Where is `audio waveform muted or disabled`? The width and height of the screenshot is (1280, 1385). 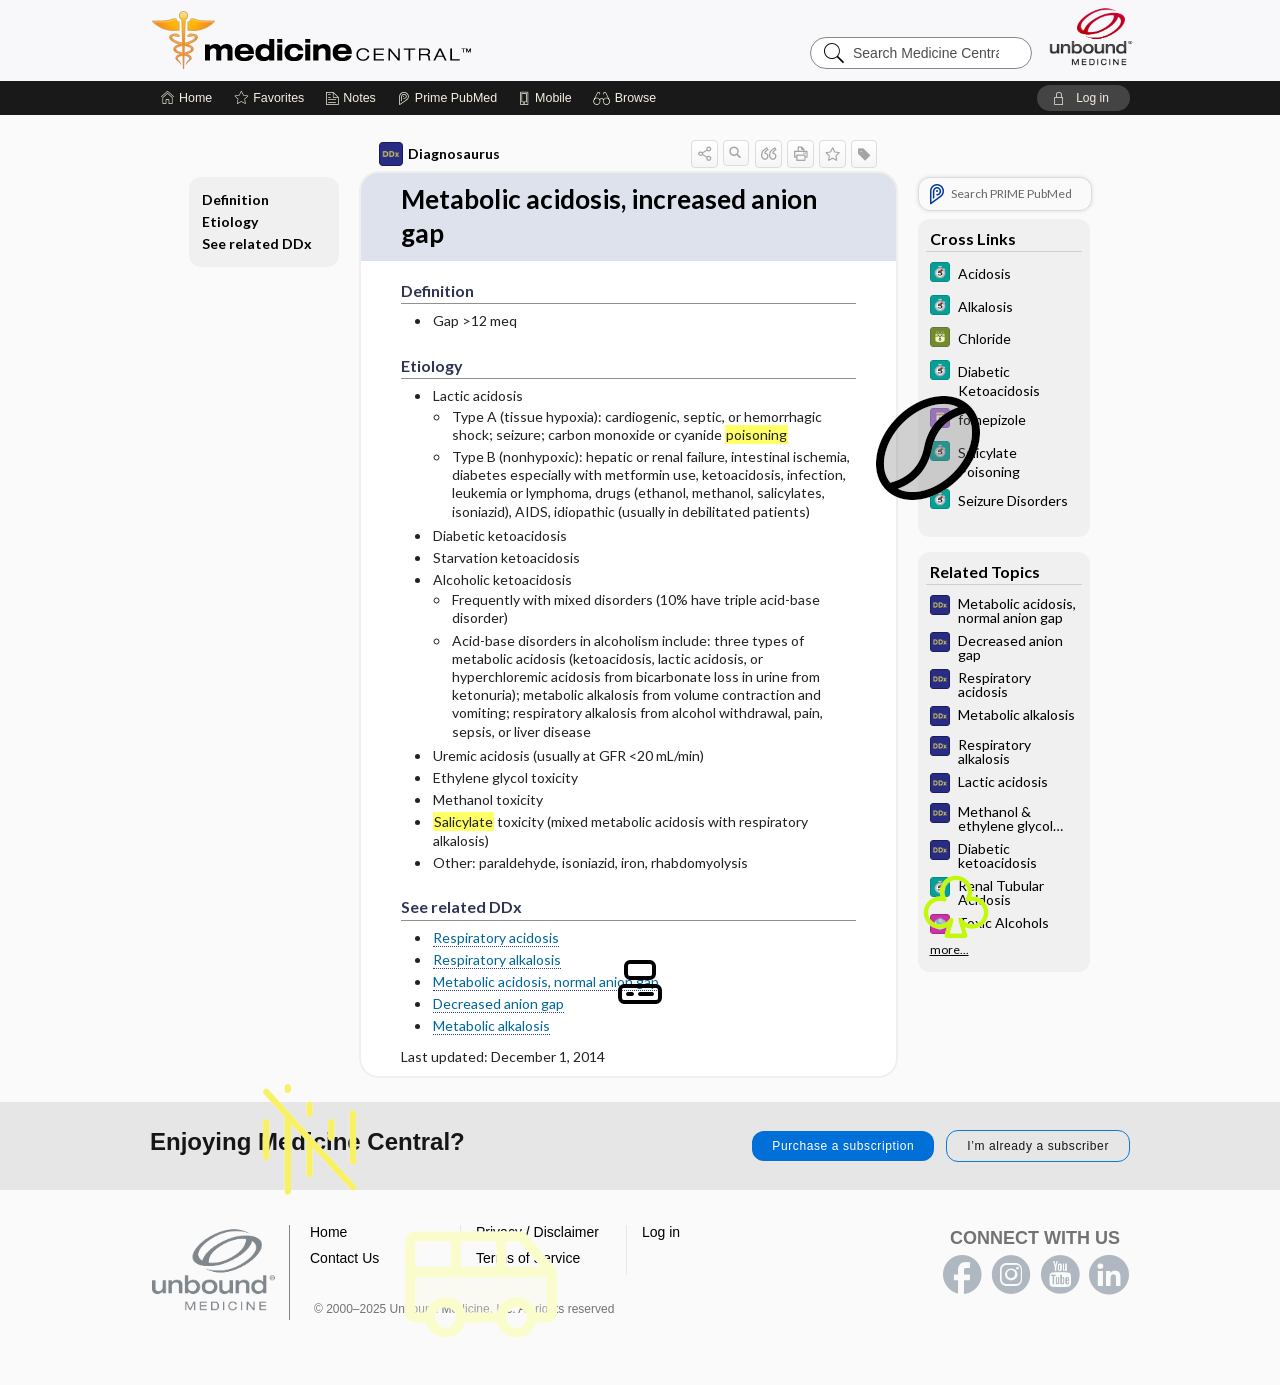
audio waveform muted or disabled is located at coordinates (309, 1139).